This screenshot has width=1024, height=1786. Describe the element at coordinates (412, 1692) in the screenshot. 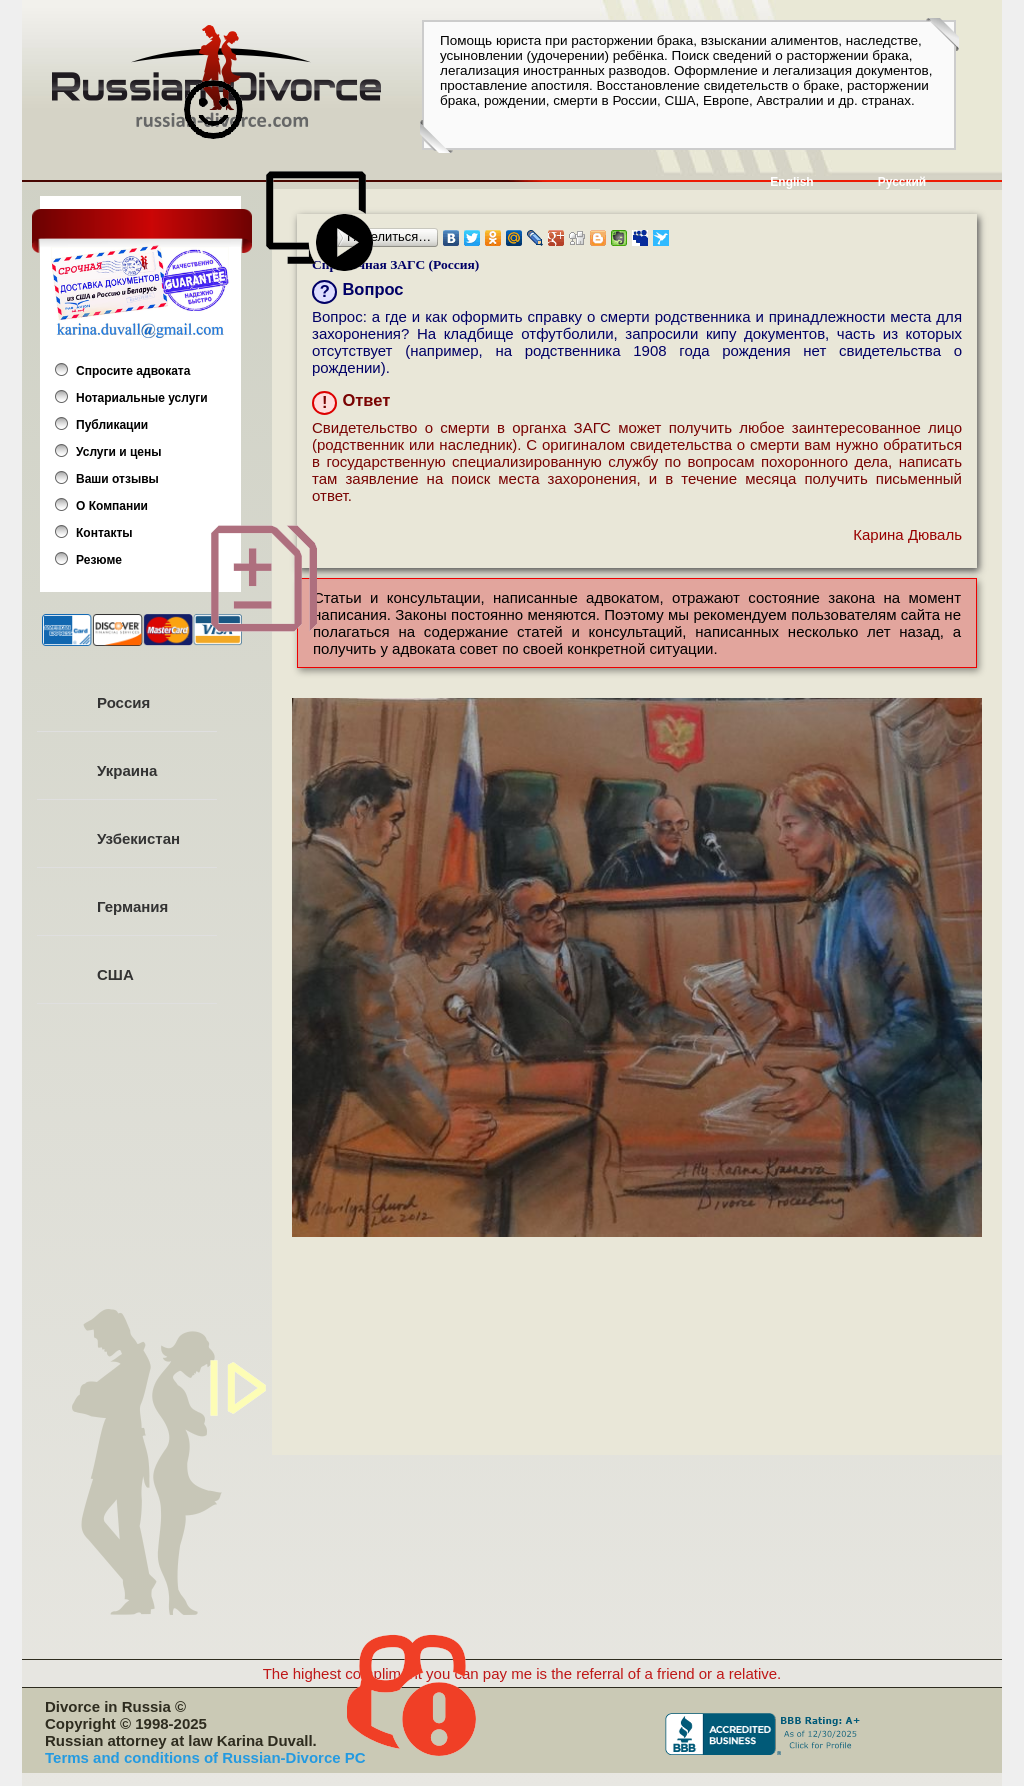

I see `indicates a warning or issue with GitHub Copilot` at that location.